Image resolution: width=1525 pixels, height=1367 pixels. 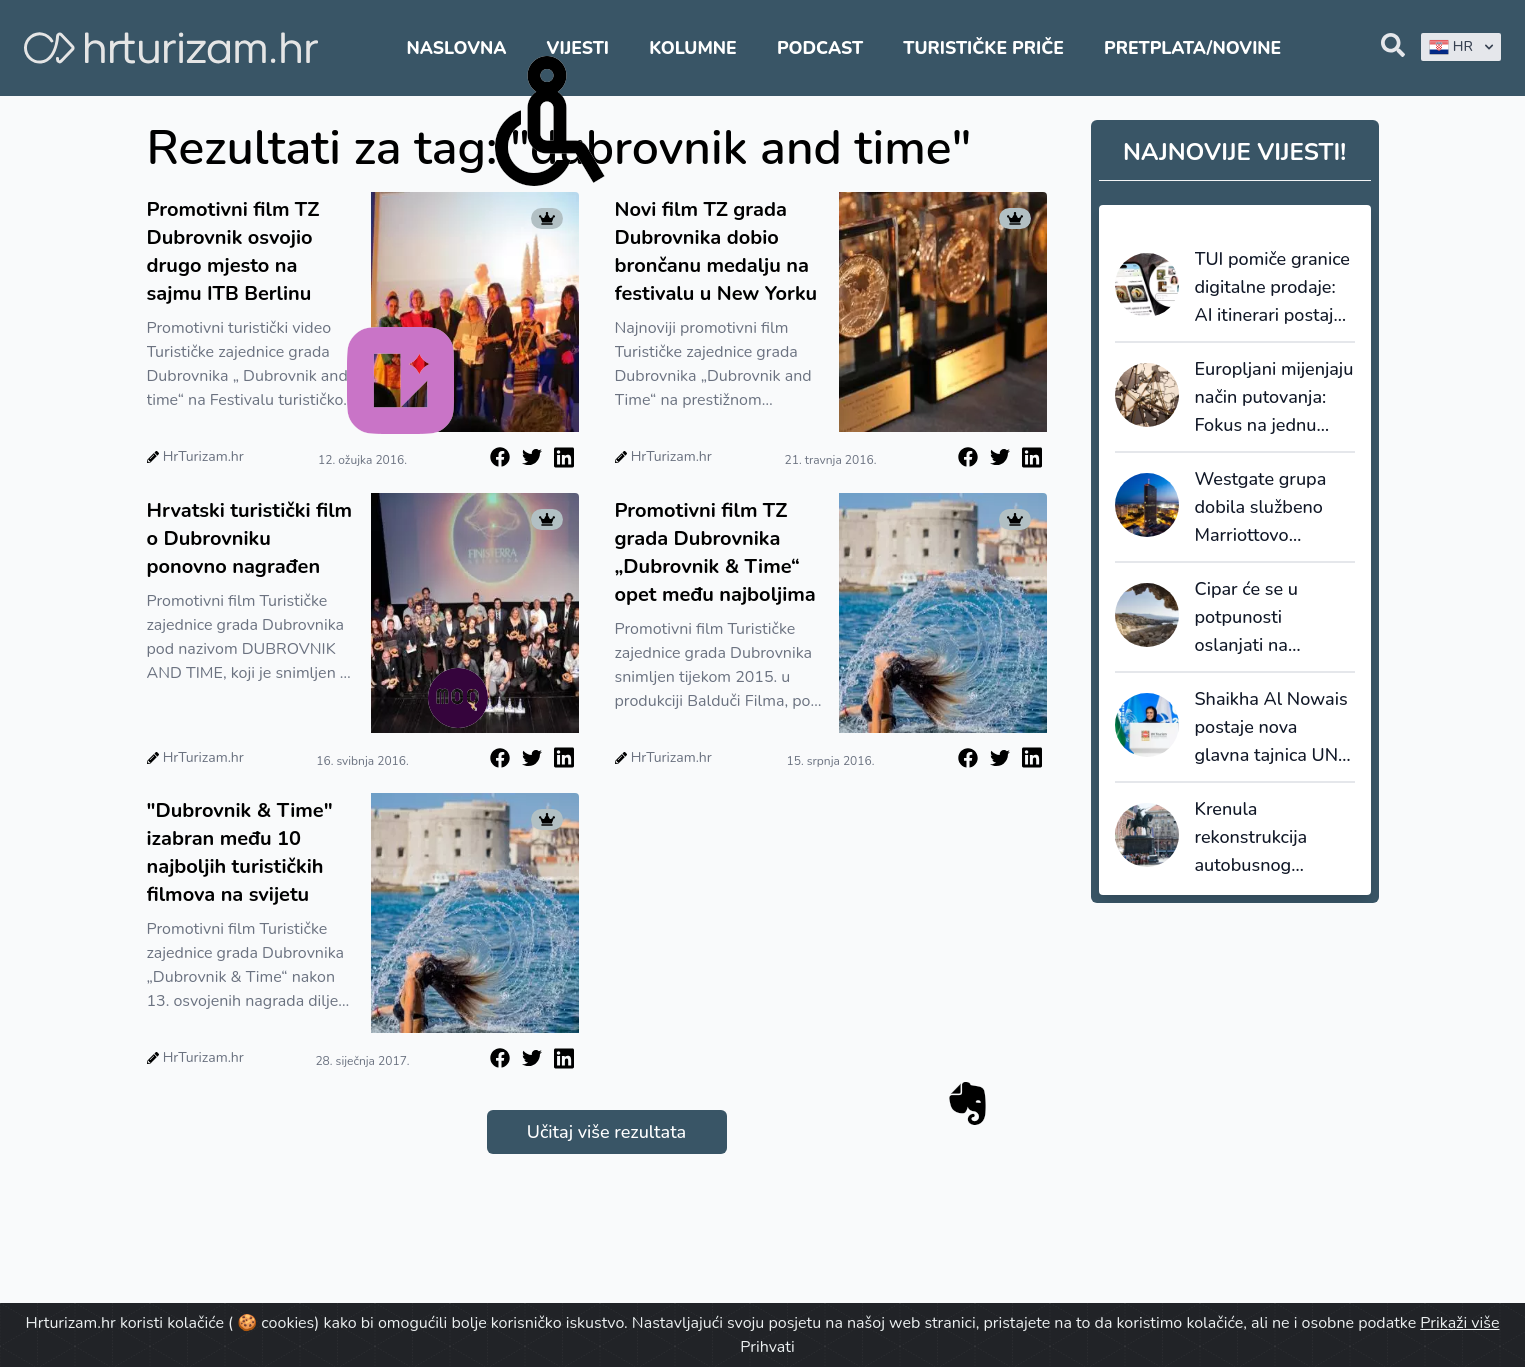 I want to click on moq library or framework logo, so click(x=458, y=698).